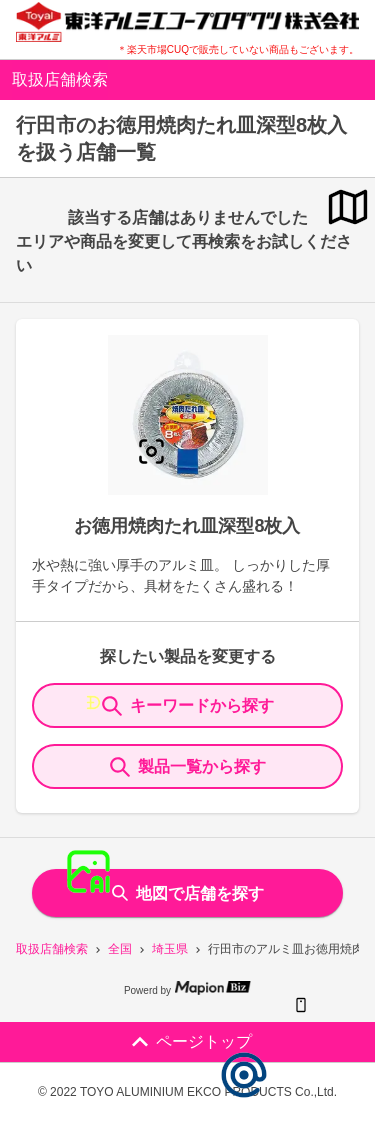  What do you see at coordinates (244, 1075) in the screenshot?
I see `mailgun email service integration` at bounding box center [244, 1075].